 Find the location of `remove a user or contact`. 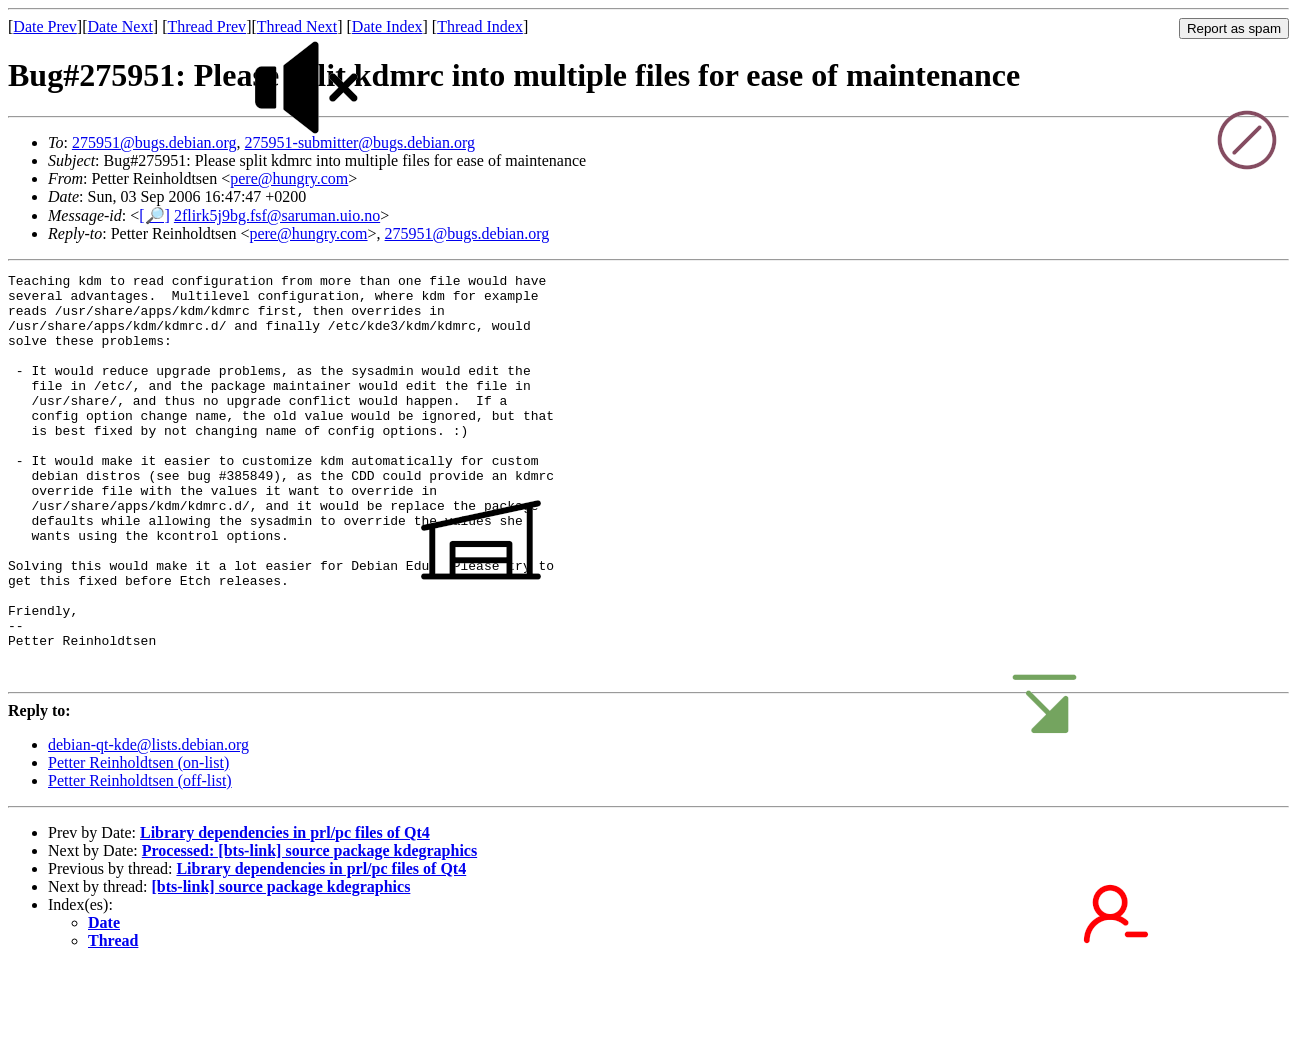

remove a user or contact is located at coordinates (1116, 914).